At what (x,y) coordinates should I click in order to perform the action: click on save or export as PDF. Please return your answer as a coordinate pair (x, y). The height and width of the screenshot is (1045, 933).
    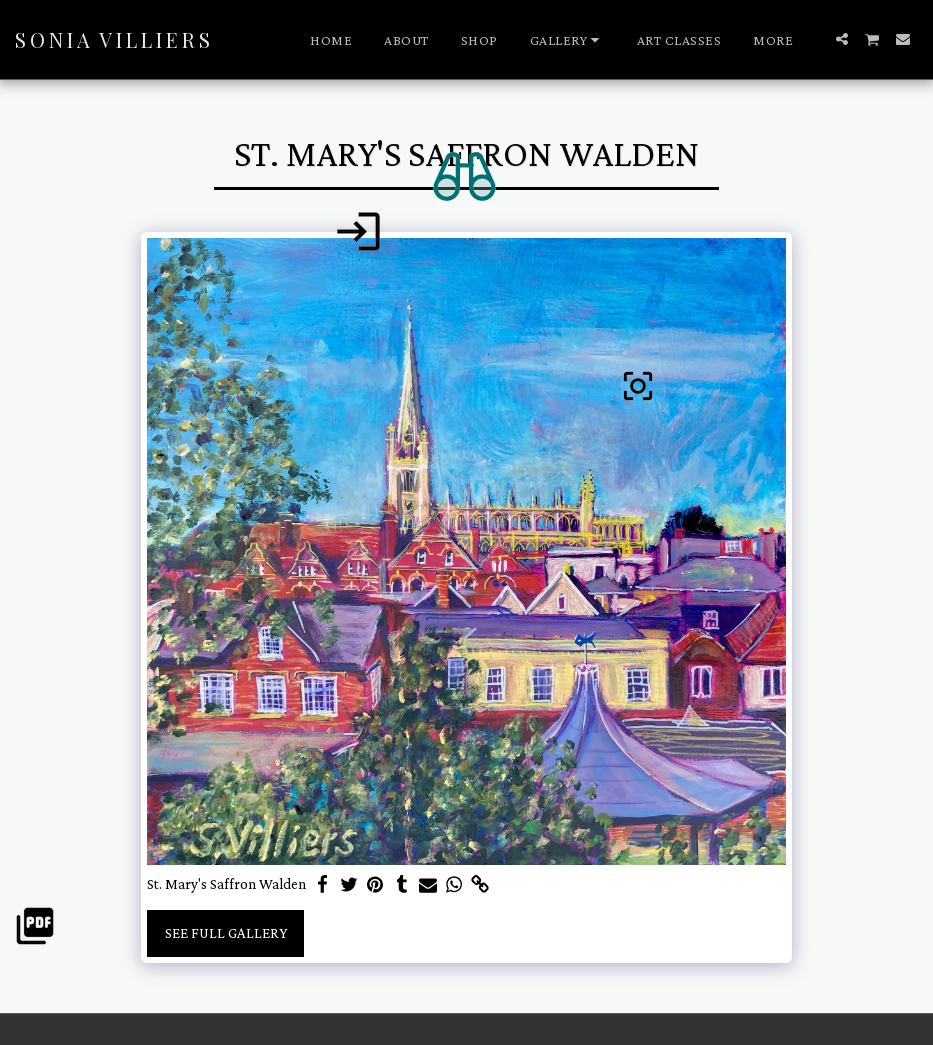
    Looking at the image, I should click on (35, 926).